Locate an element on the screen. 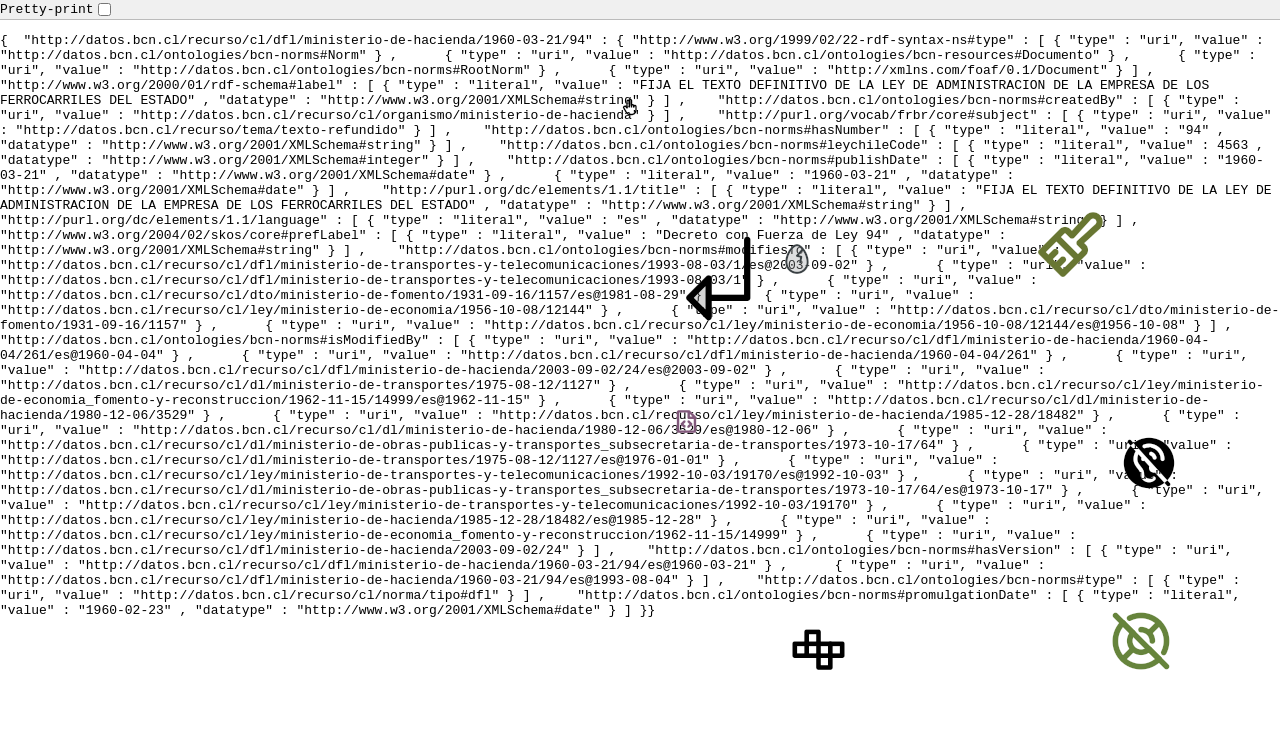  mute or disable hearing assistance features is located at coordinates (1149, 463).